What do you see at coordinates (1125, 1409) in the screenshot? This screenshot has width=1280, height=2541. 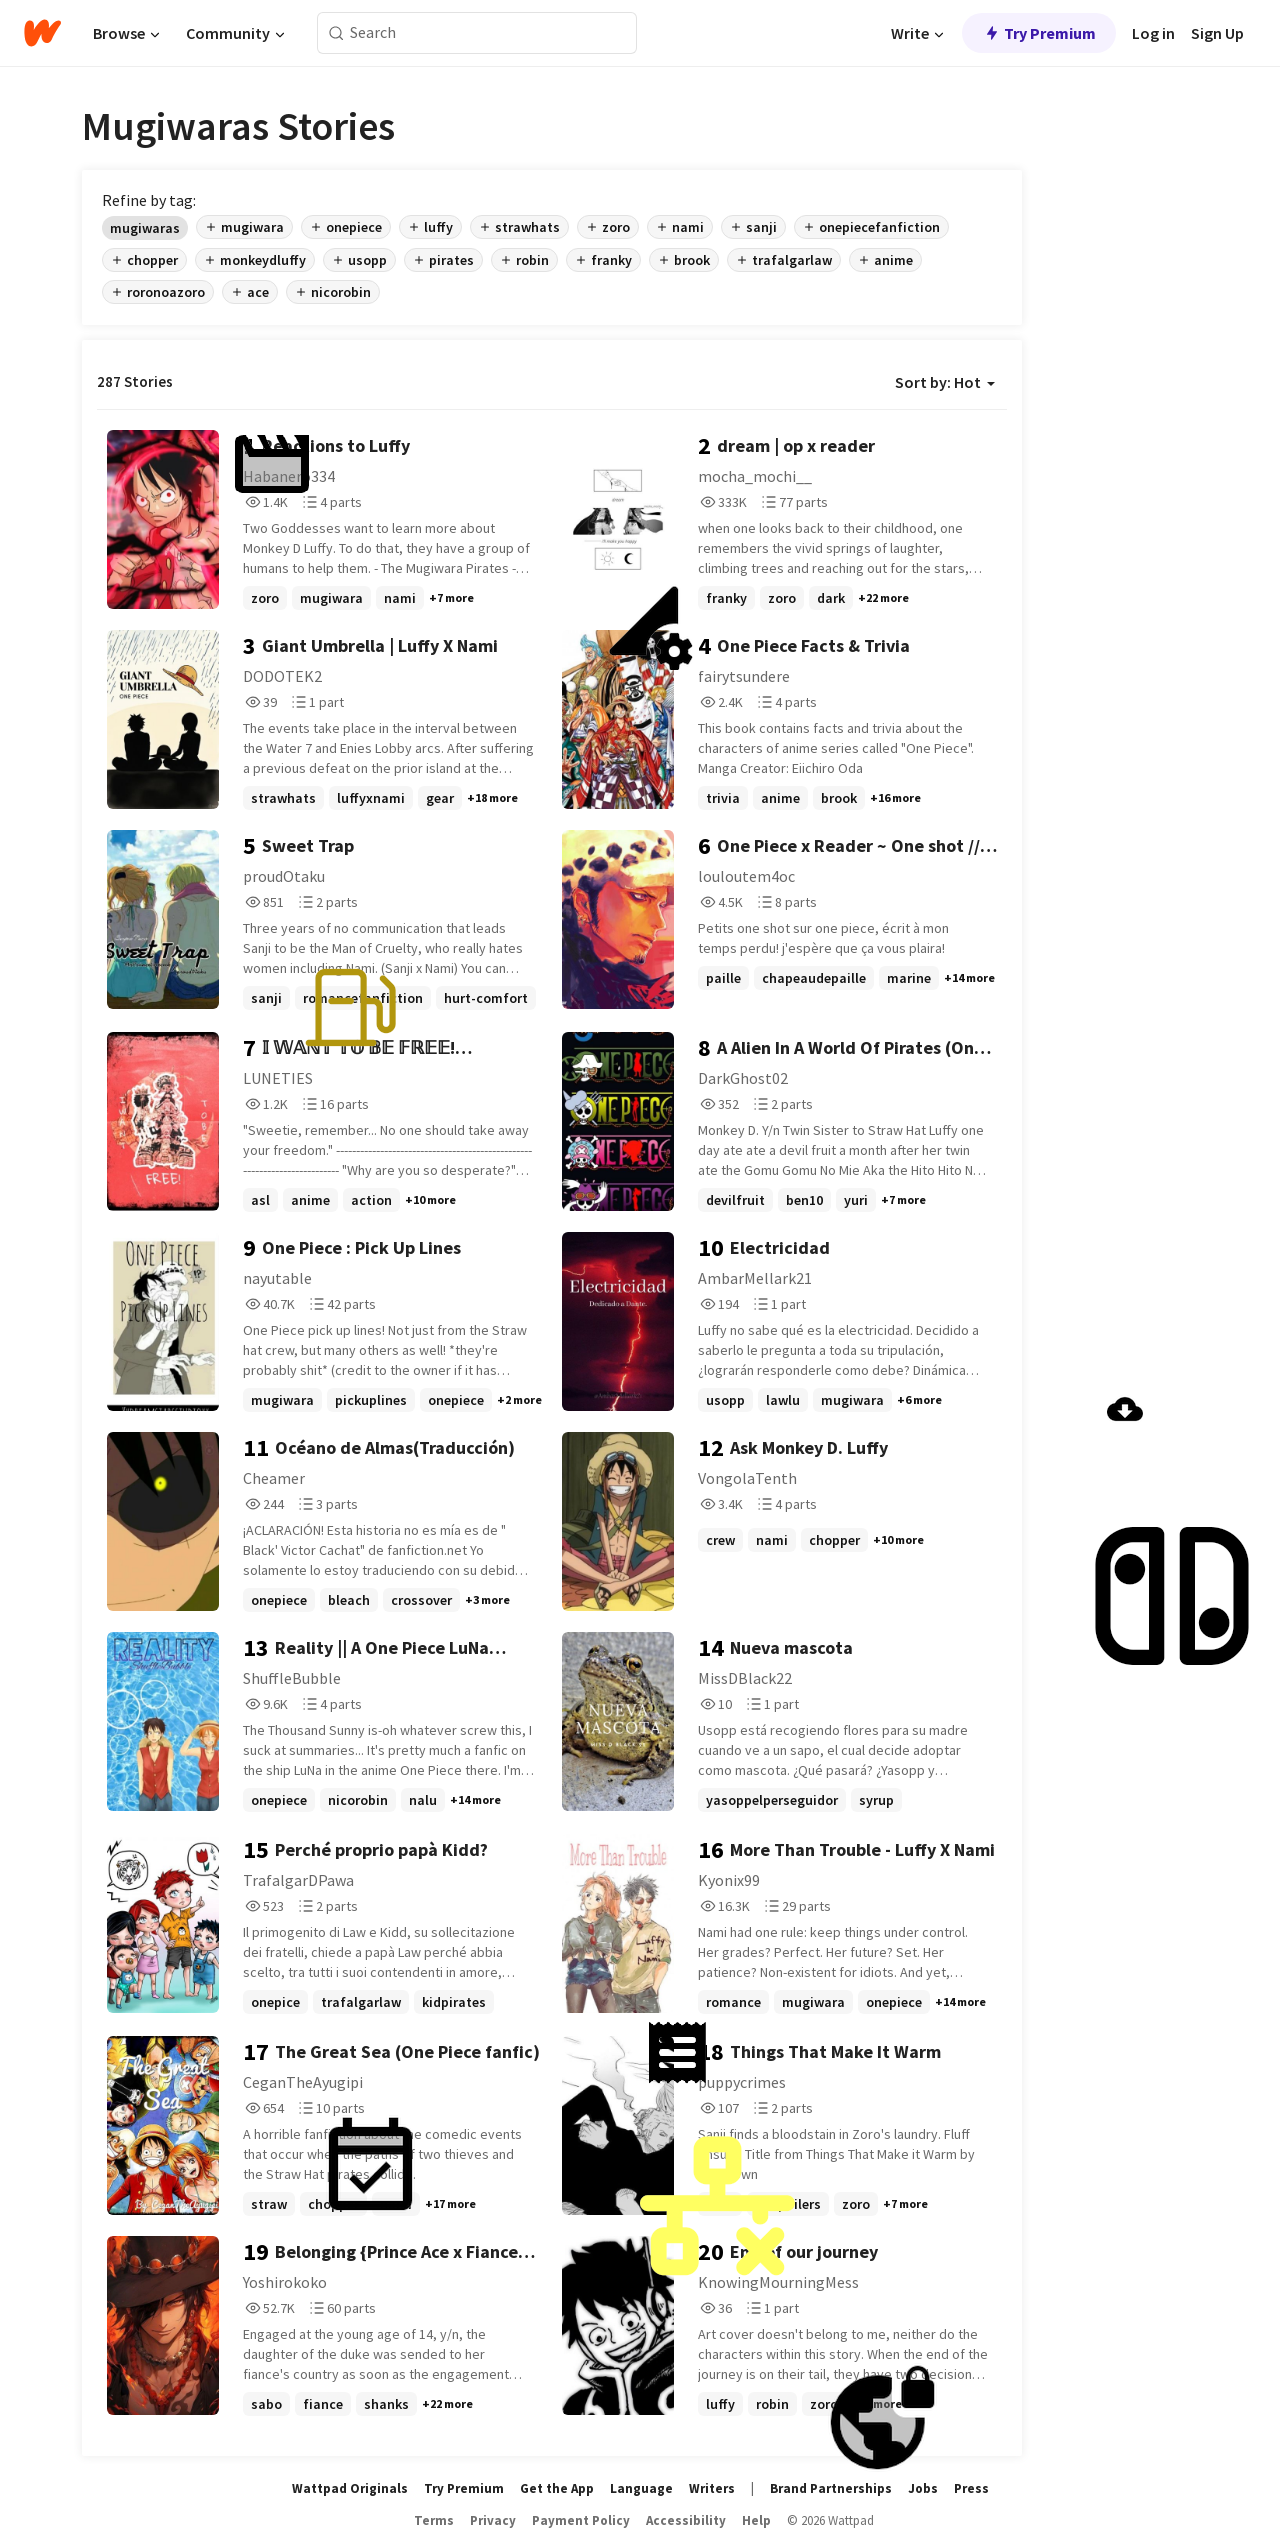 I see `download file from cloud storage` at bounding box center [1125, 1409].